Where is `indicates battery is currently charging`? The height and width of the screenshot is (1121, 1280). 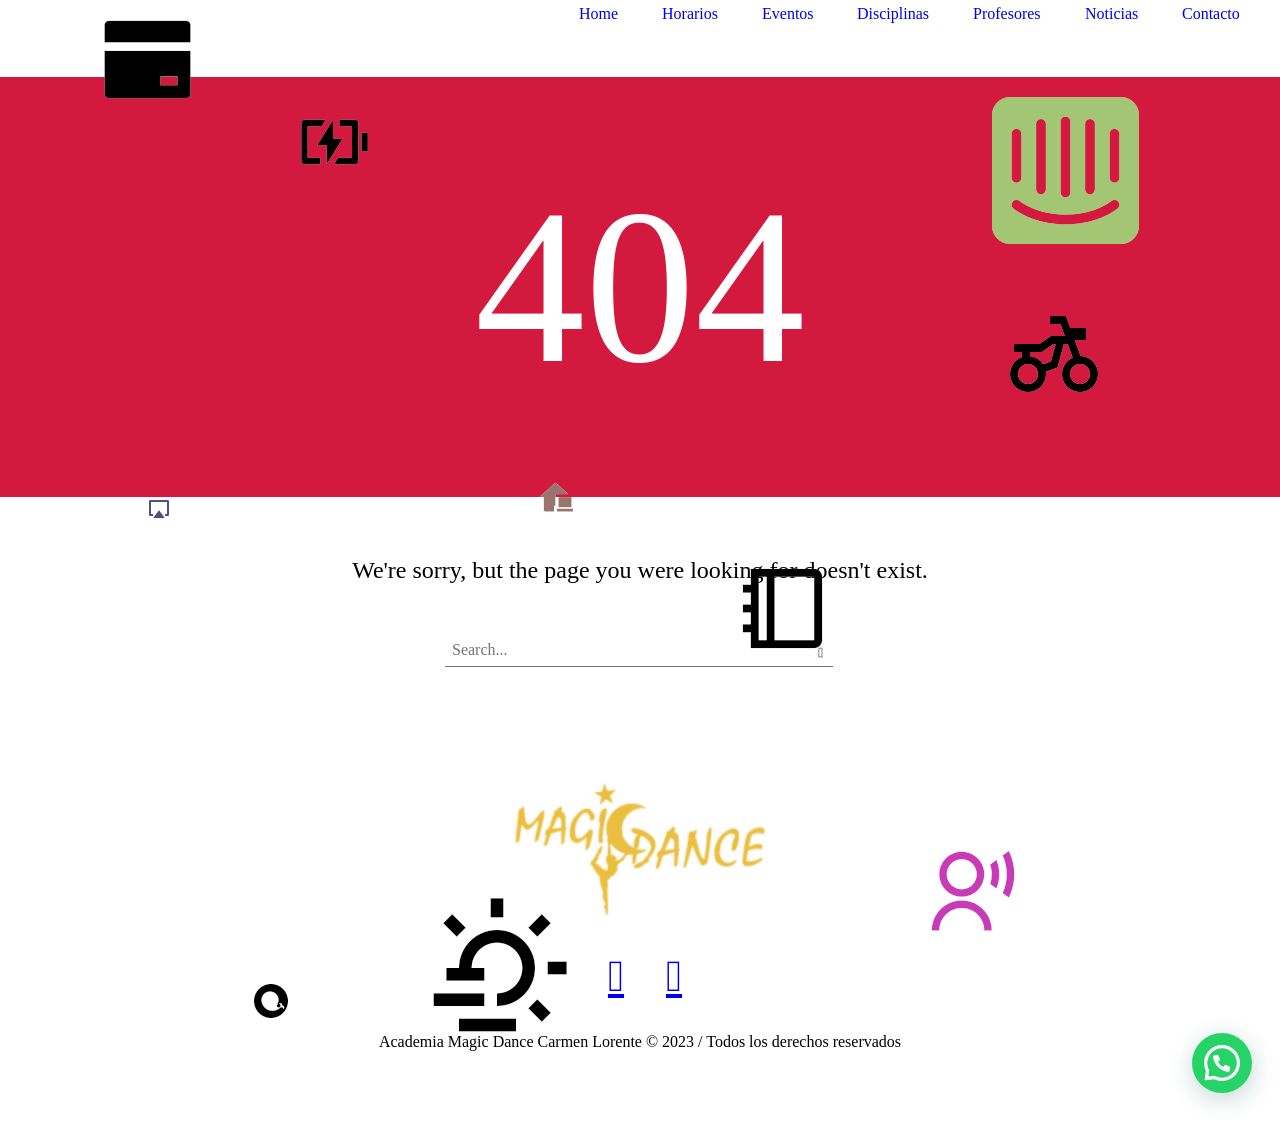
indicates battery is currently charging is located at coordinates (333, 142).